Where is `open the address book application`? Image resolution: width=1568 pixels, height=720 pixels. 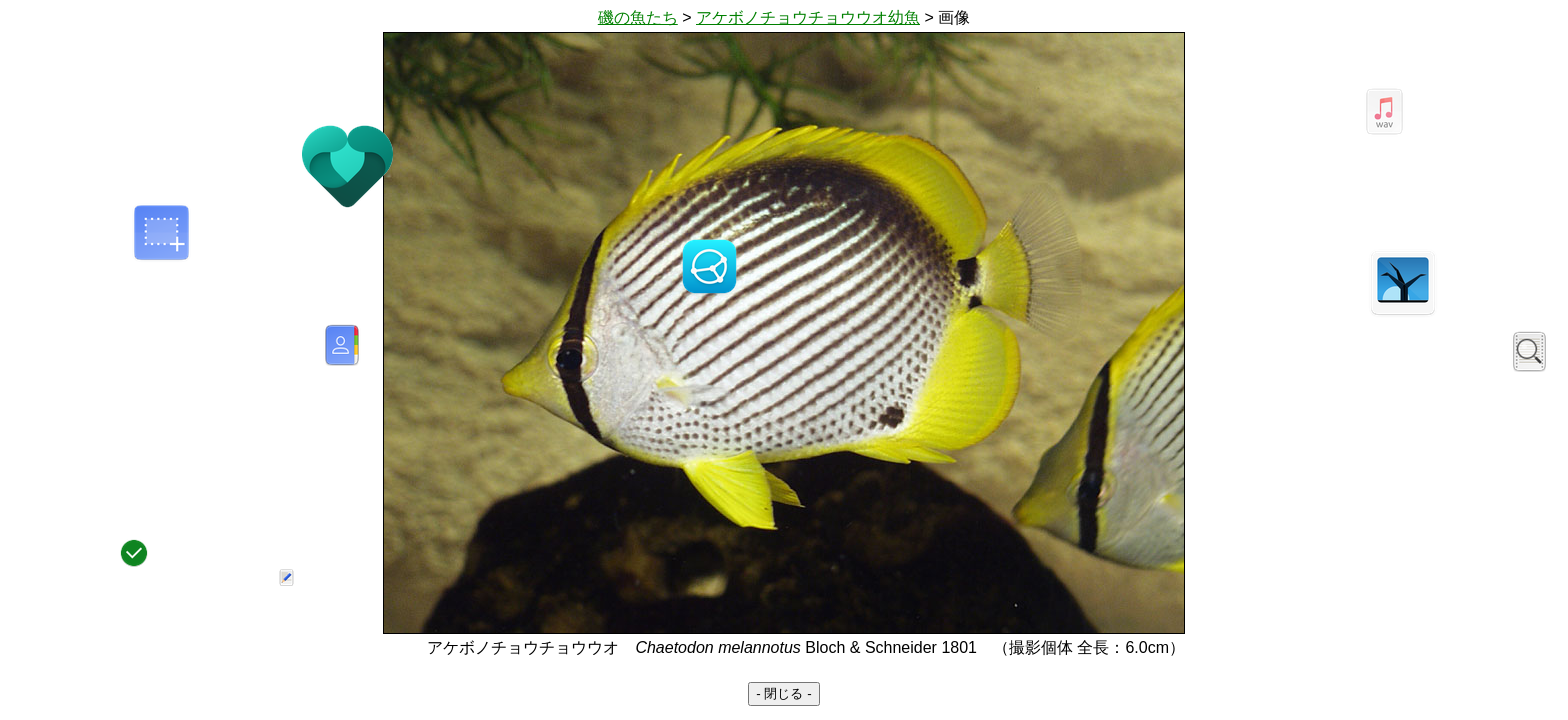 open the address book application is located at coordinates (342, 345).